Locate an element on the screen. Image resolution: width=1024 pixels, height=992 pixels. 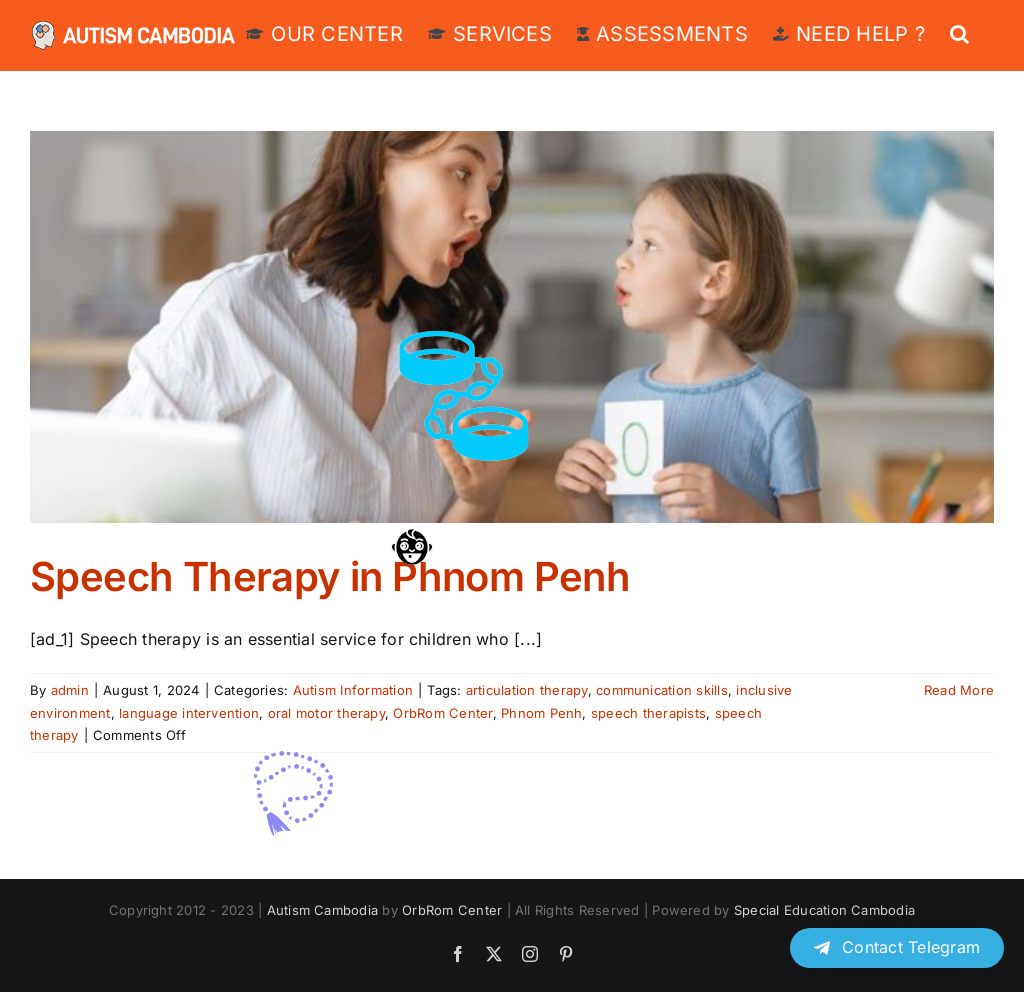
access parenting or baby-related features is located at coordinates (412, 547).